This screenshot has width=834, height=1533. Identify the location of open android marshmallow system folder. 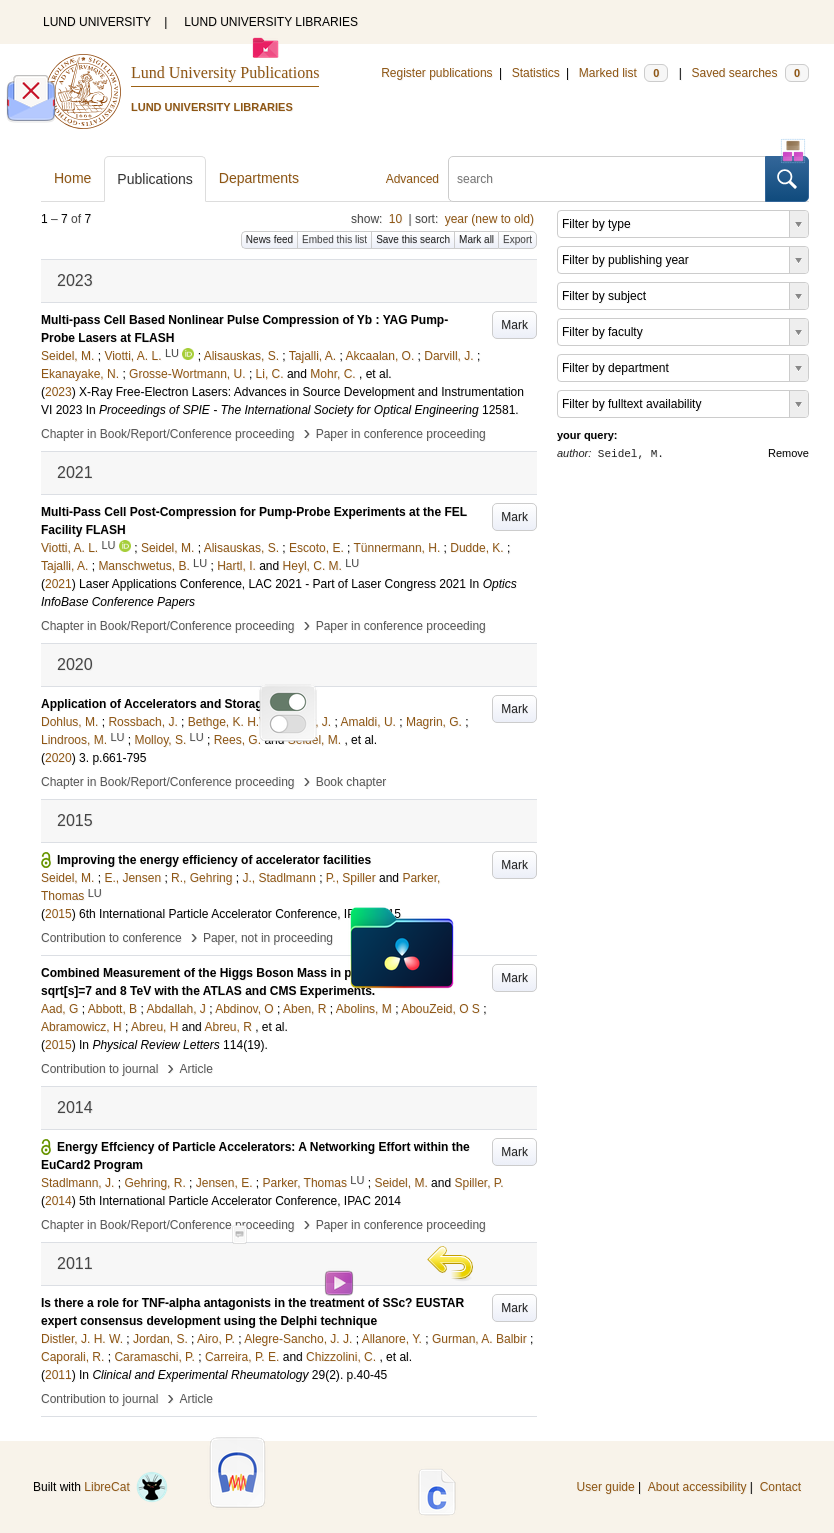
(265, 48).